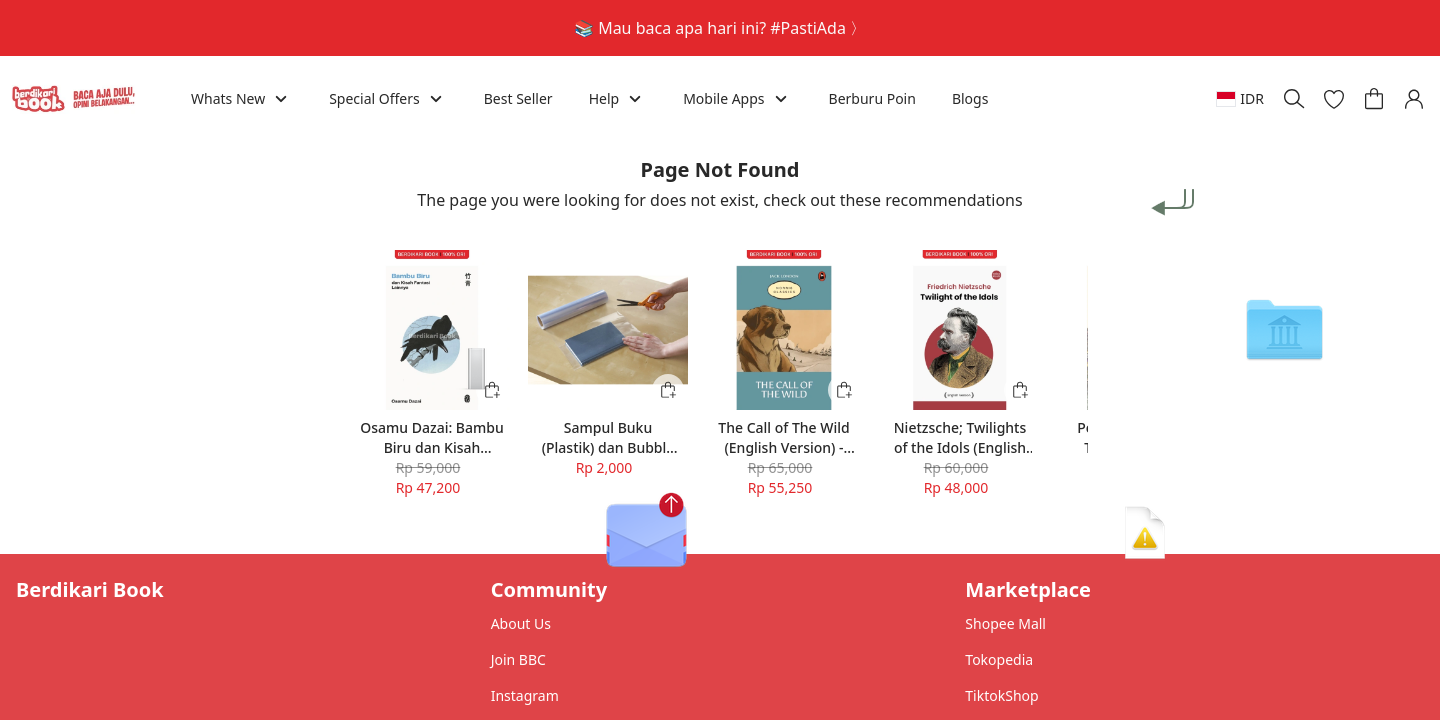 The image size is (1440, 720). What do you see at coordinates (476, 369) in the screenshot?
I see `iPod nano device connected` at bounding box center [476, 369].